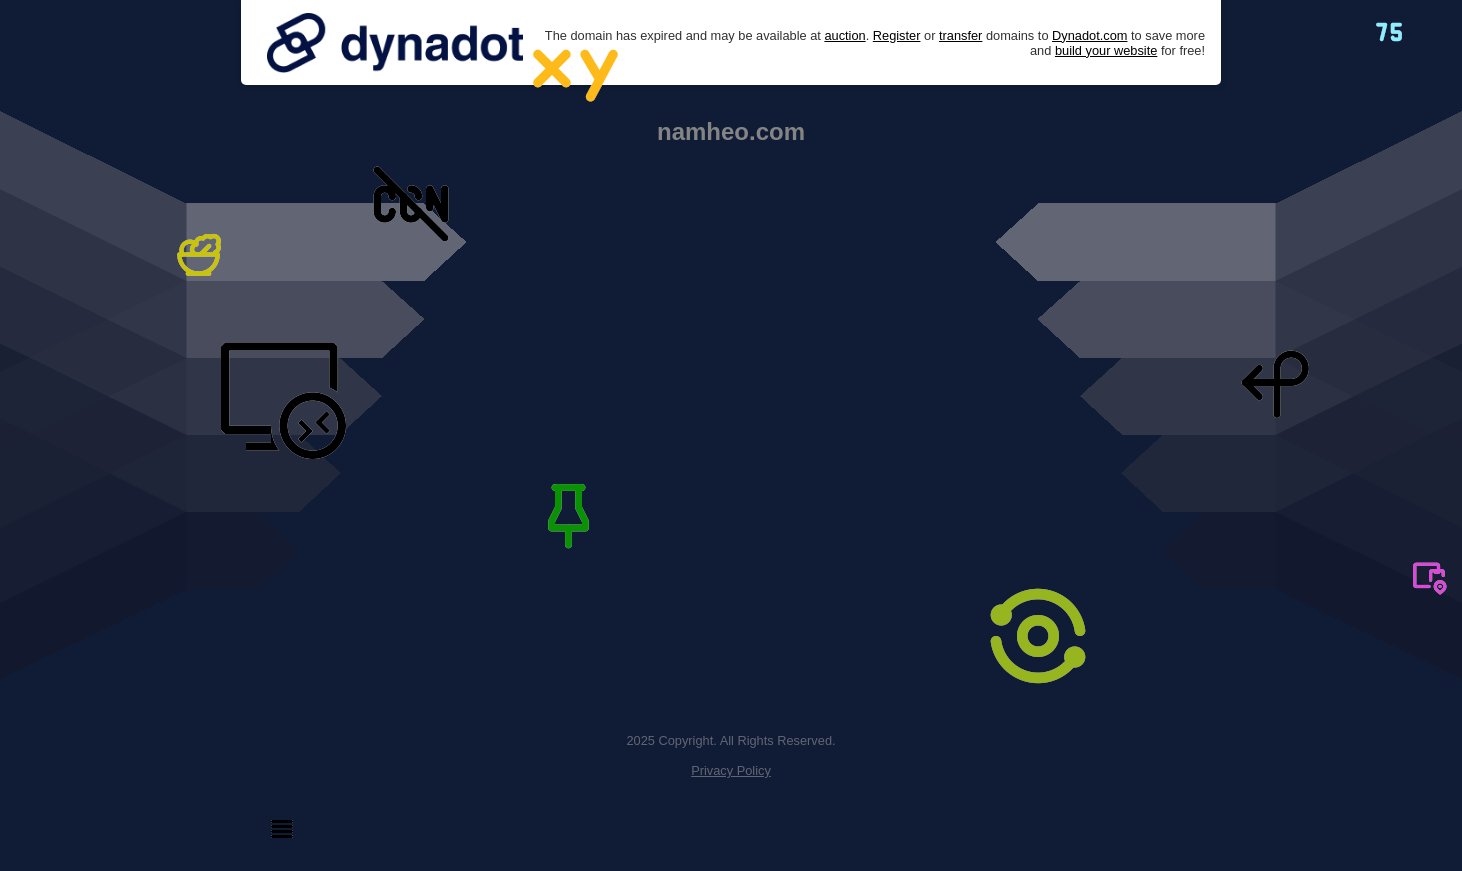  What do you see at coordinates (282, 829) in the screenshot?
I see `open navigation menu` at bounding box center [282, 829].